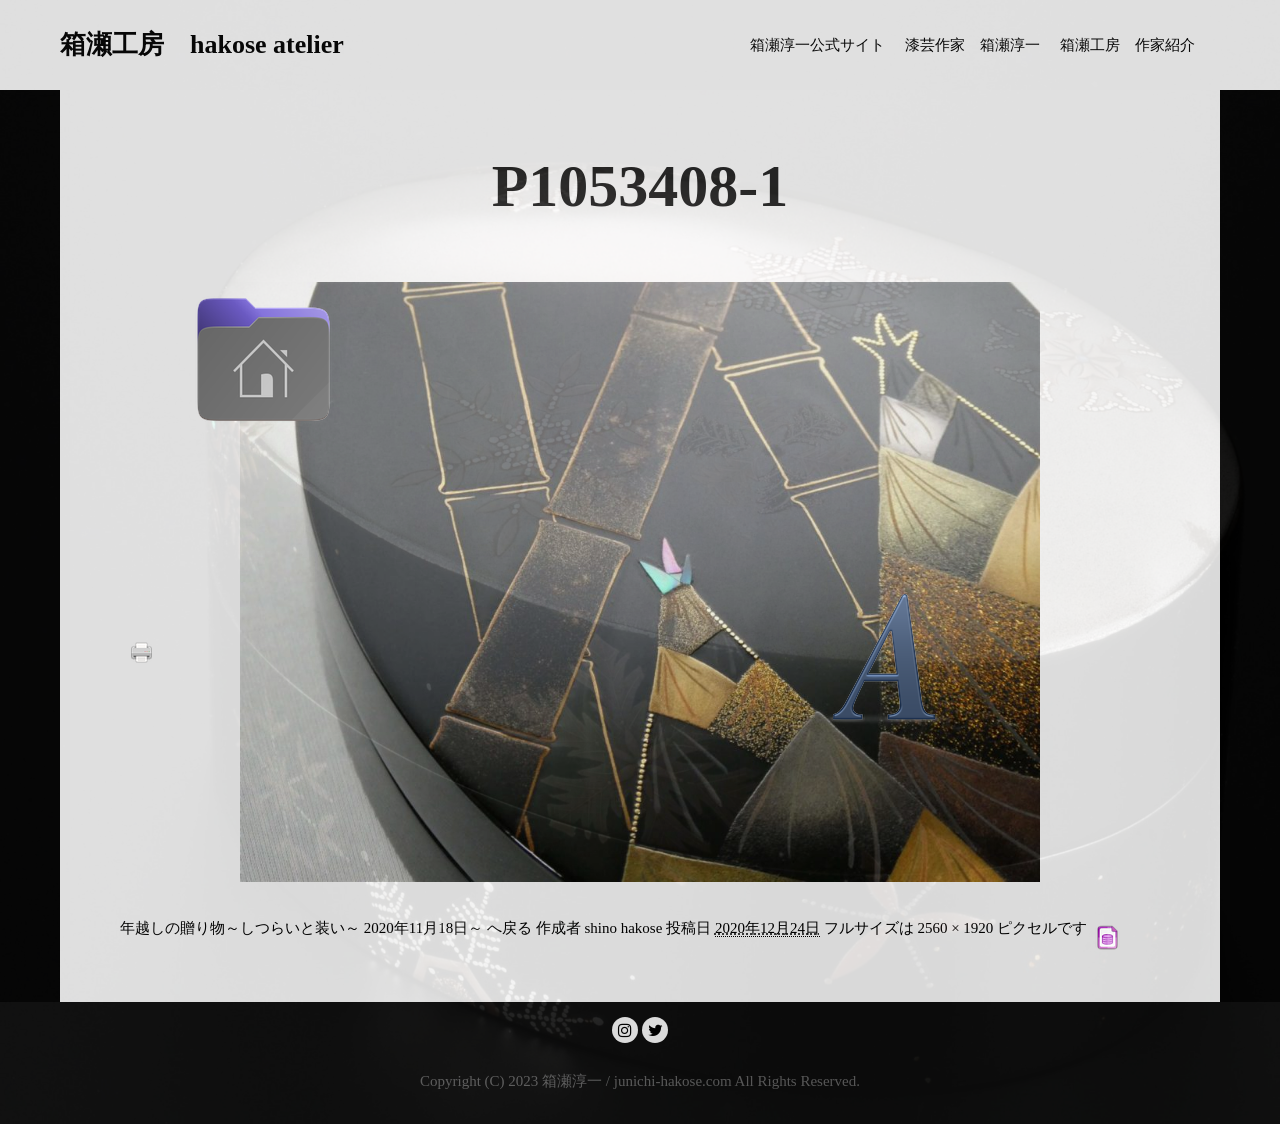  Describe the element at coordinates (263, 359) in the screenshot. I see `access your home folder` at that location.